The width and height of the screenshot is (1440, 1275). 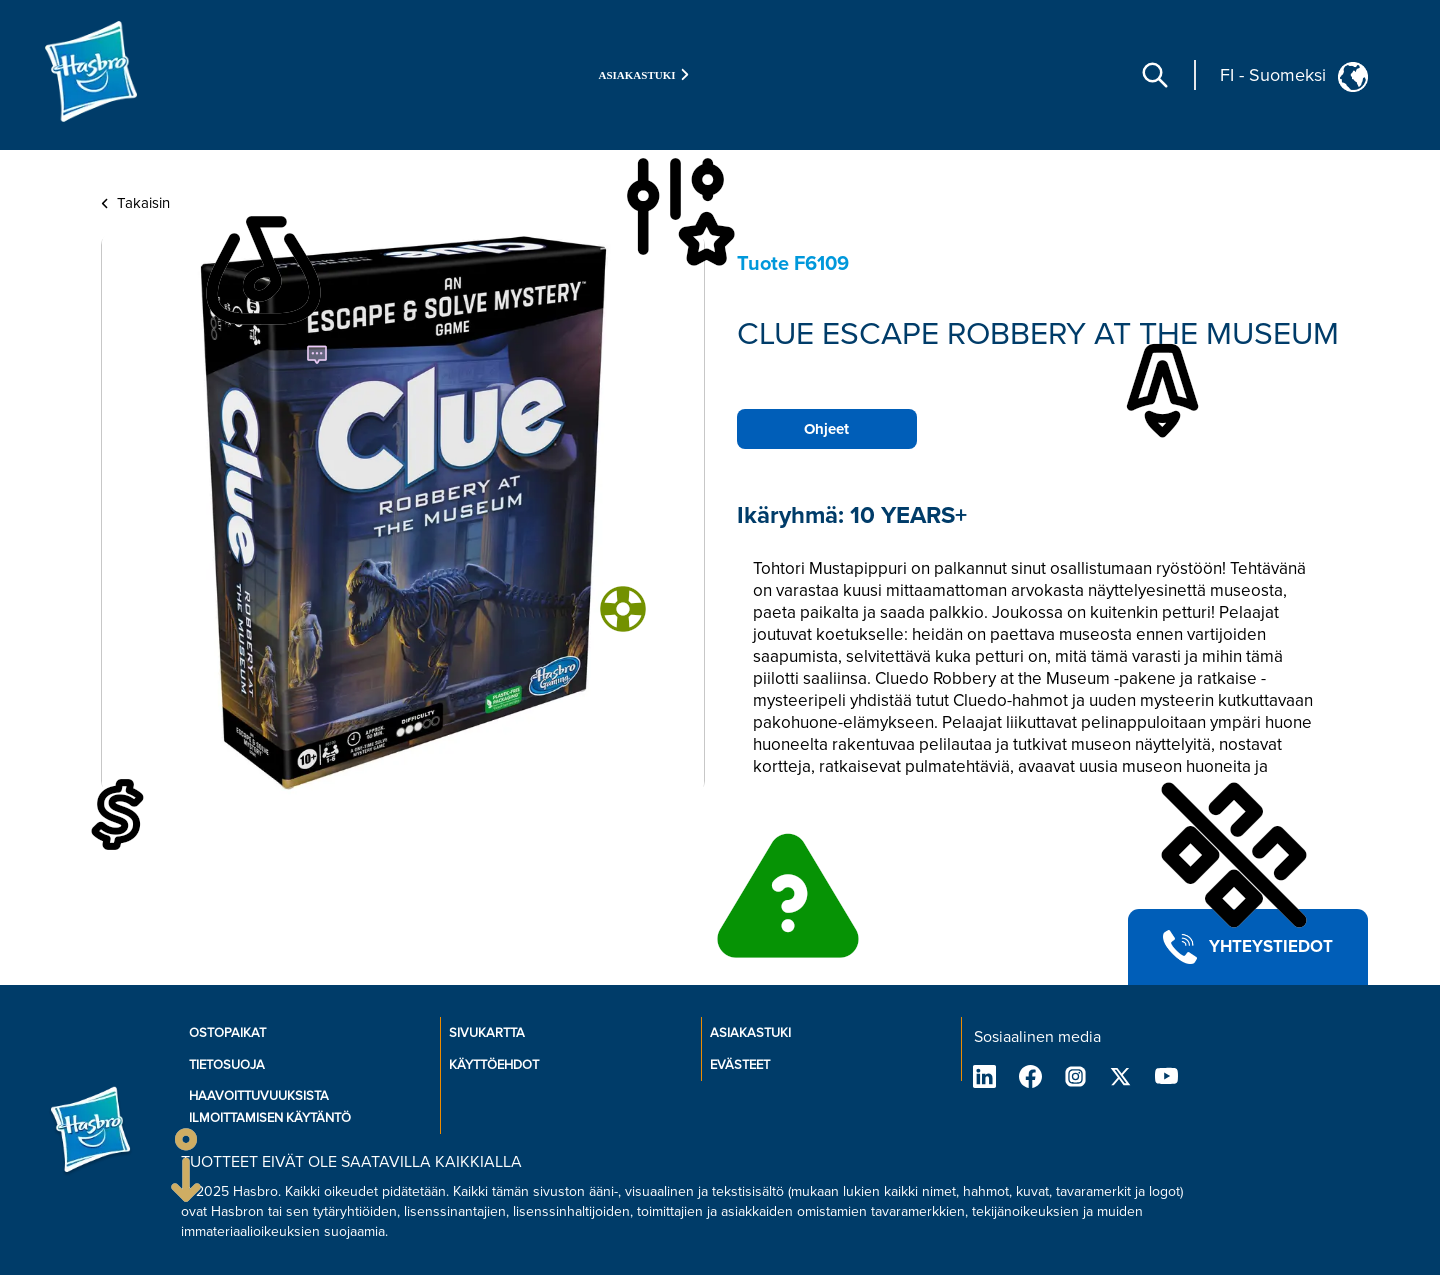 I want to click on move item down in a list, so click(x=186, y=1165).